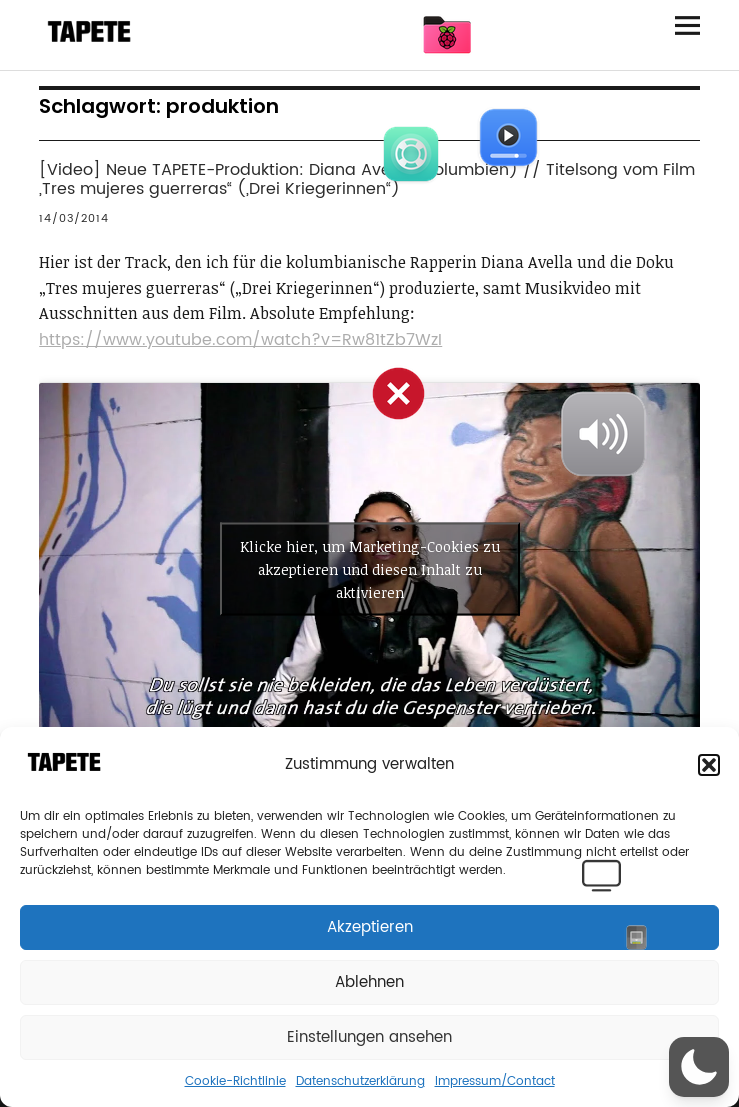 This screenshot has width=739, height=1107. I want to click on game boy advance ROM file, so click(636, 937).